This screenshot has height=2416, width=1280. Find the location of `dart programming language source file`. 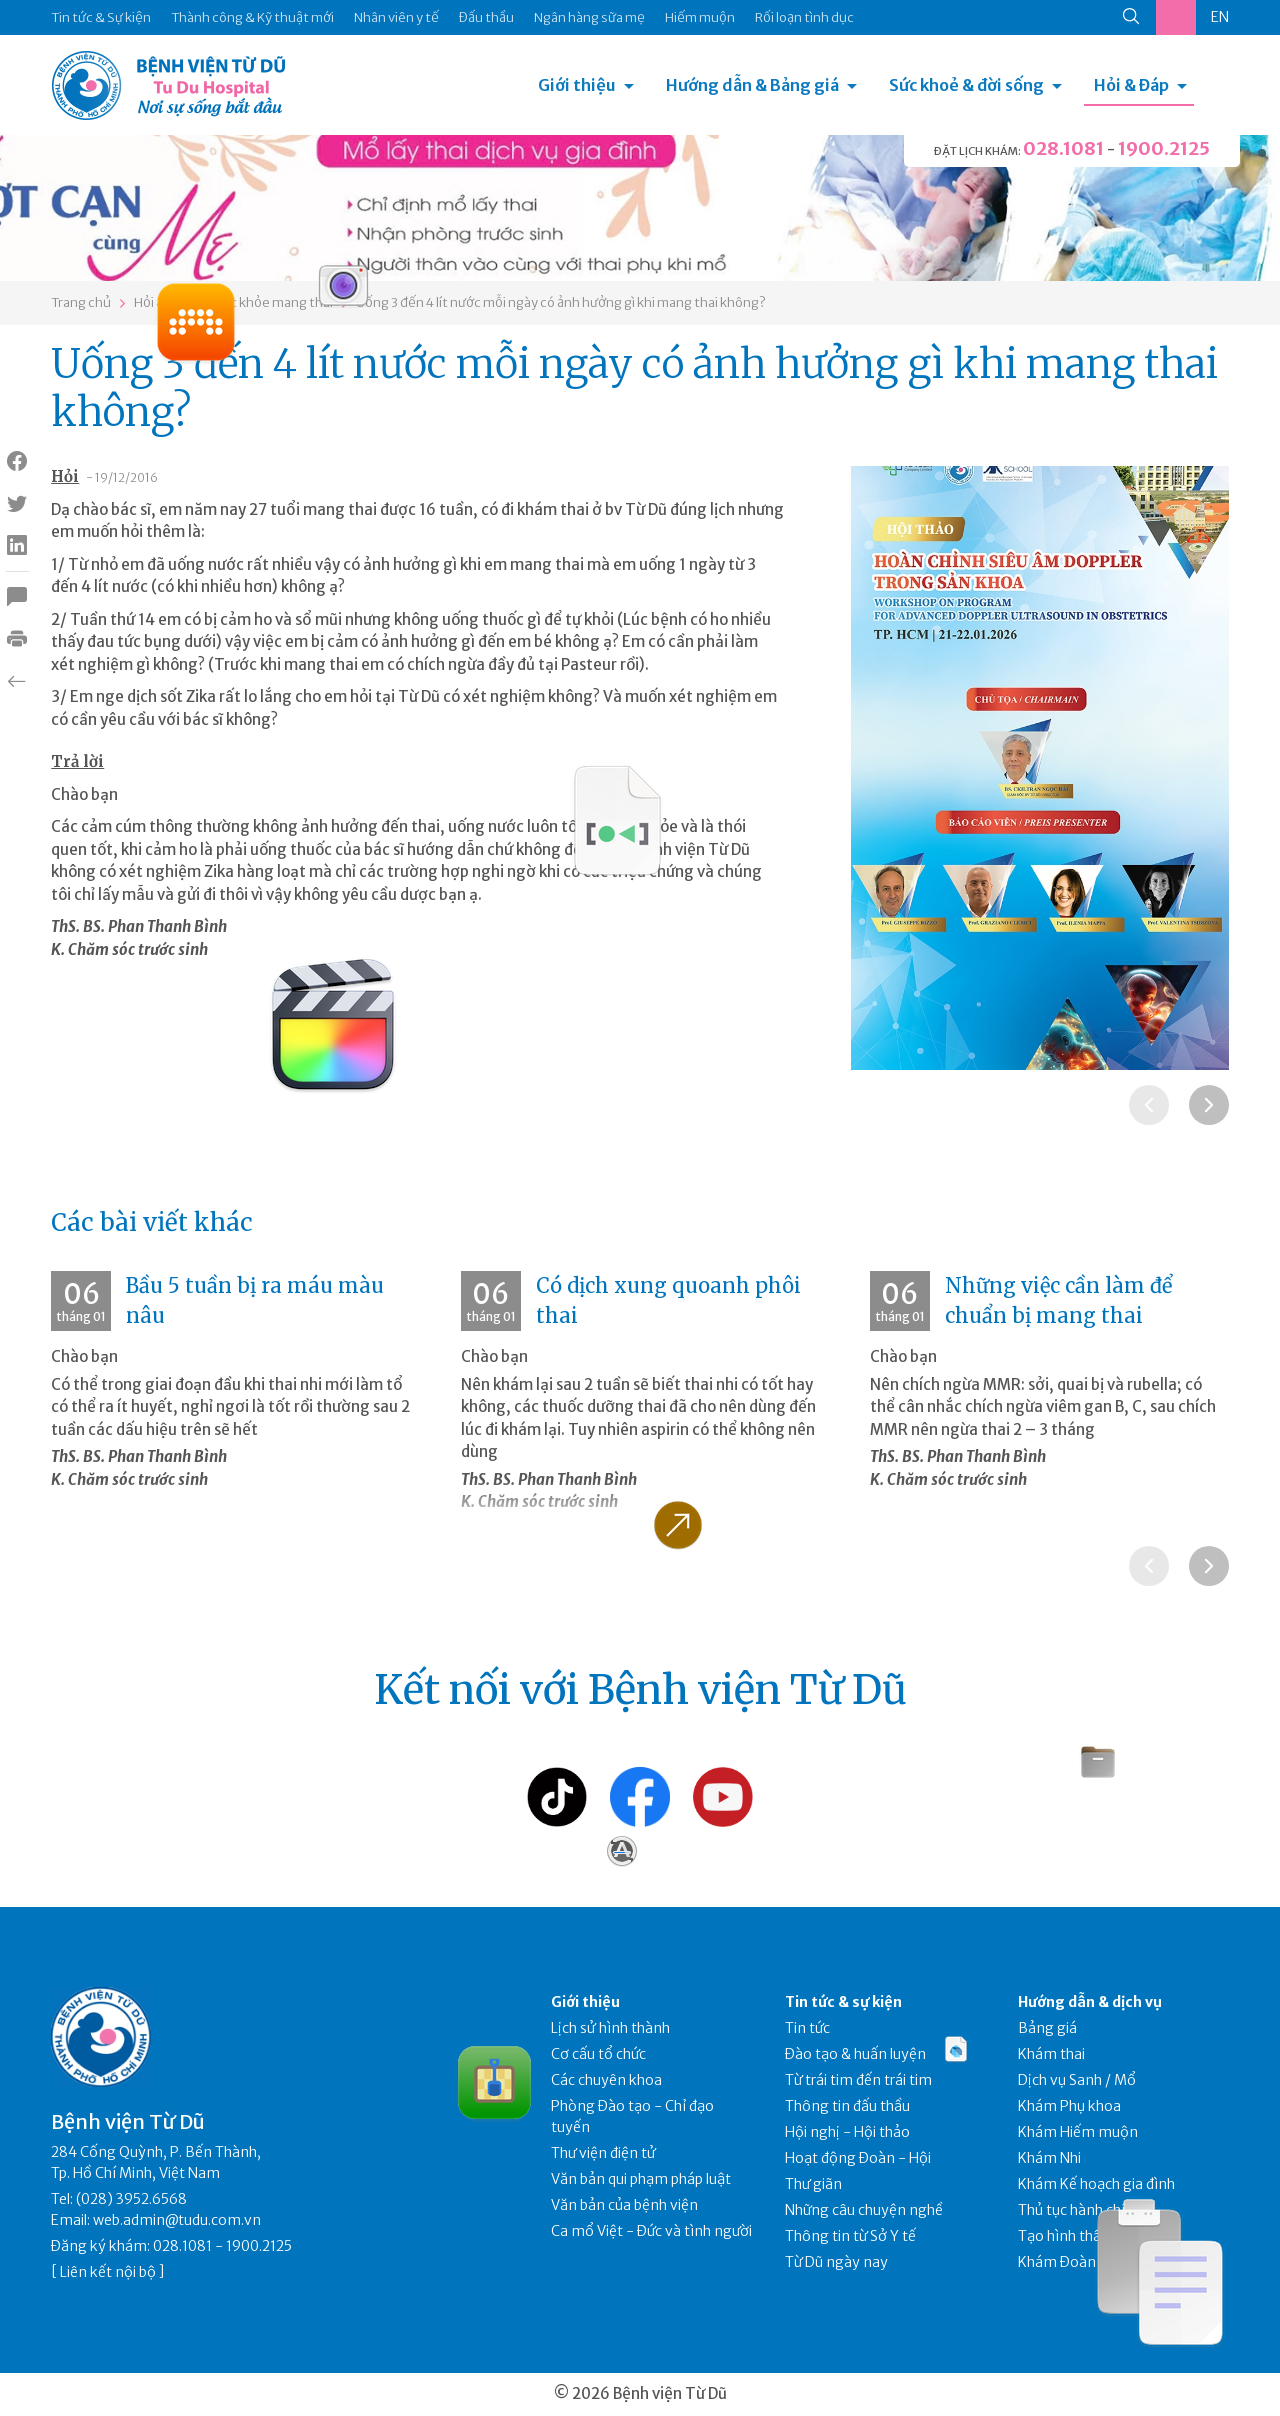

dart programming language source file is located at coordinates (956, 2049).